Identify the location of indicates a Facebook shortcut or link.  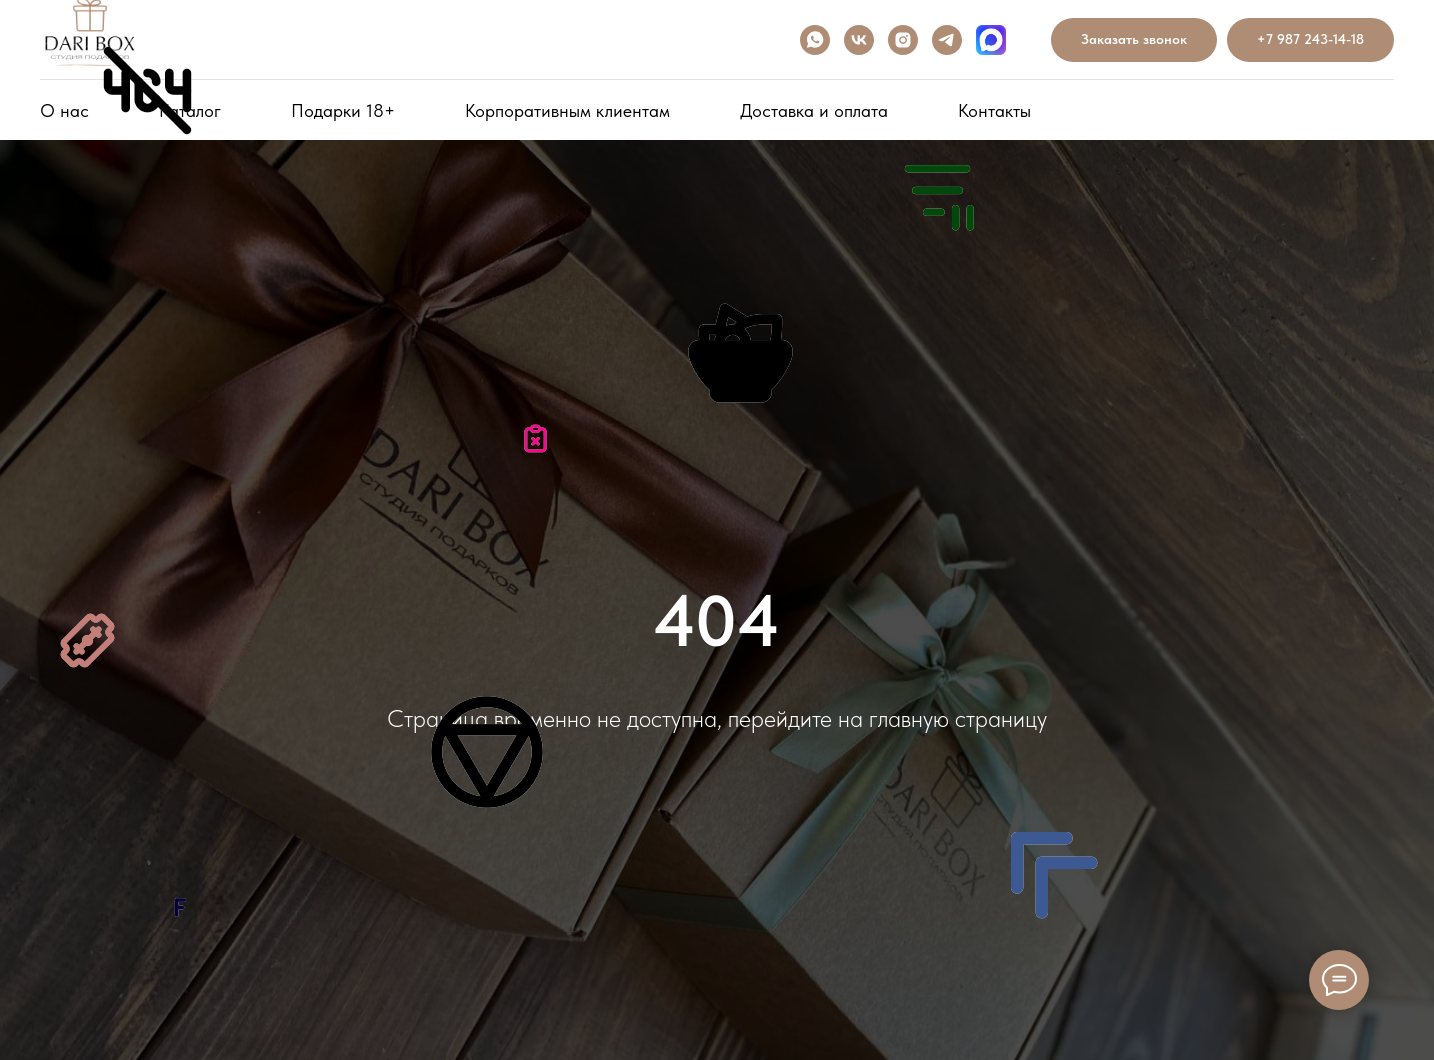
(180, 907).